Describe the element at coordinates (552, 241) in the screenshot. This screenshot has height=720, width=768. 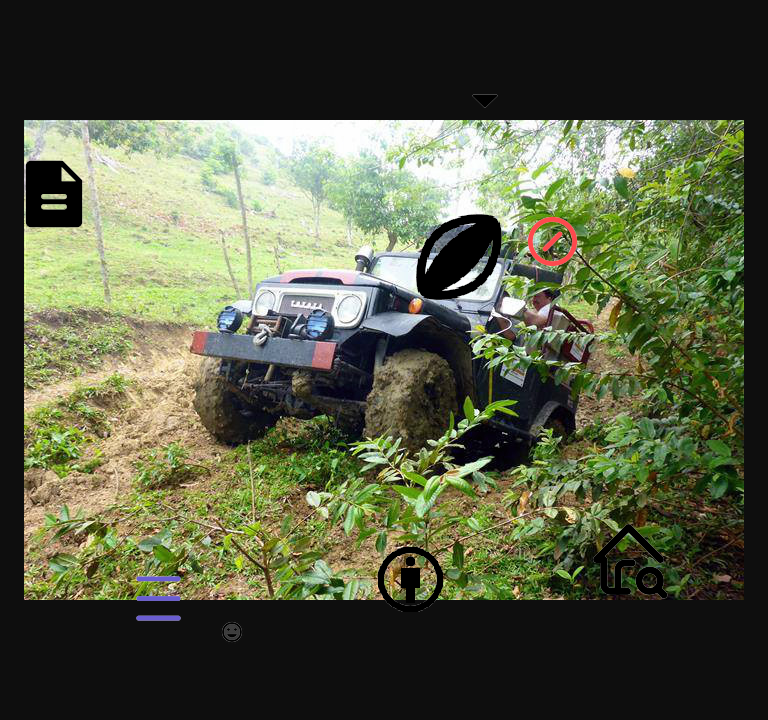
I see `indicates a forbidden or prohibited action` at that location.